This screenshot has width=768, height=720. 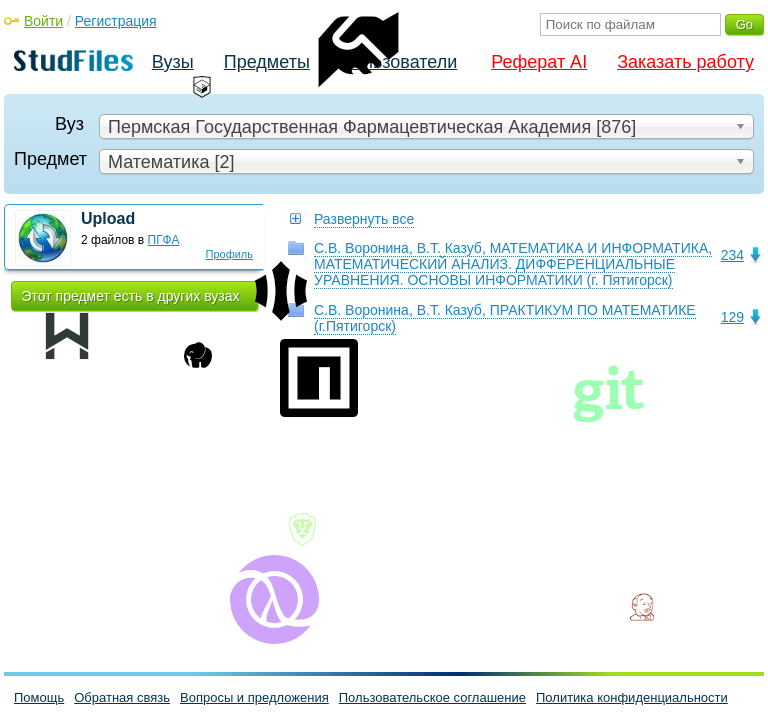 What do you see at coordinates (281, 291) in the screenshot?
I see `magic platform logo` at bounding box center [281, 291].